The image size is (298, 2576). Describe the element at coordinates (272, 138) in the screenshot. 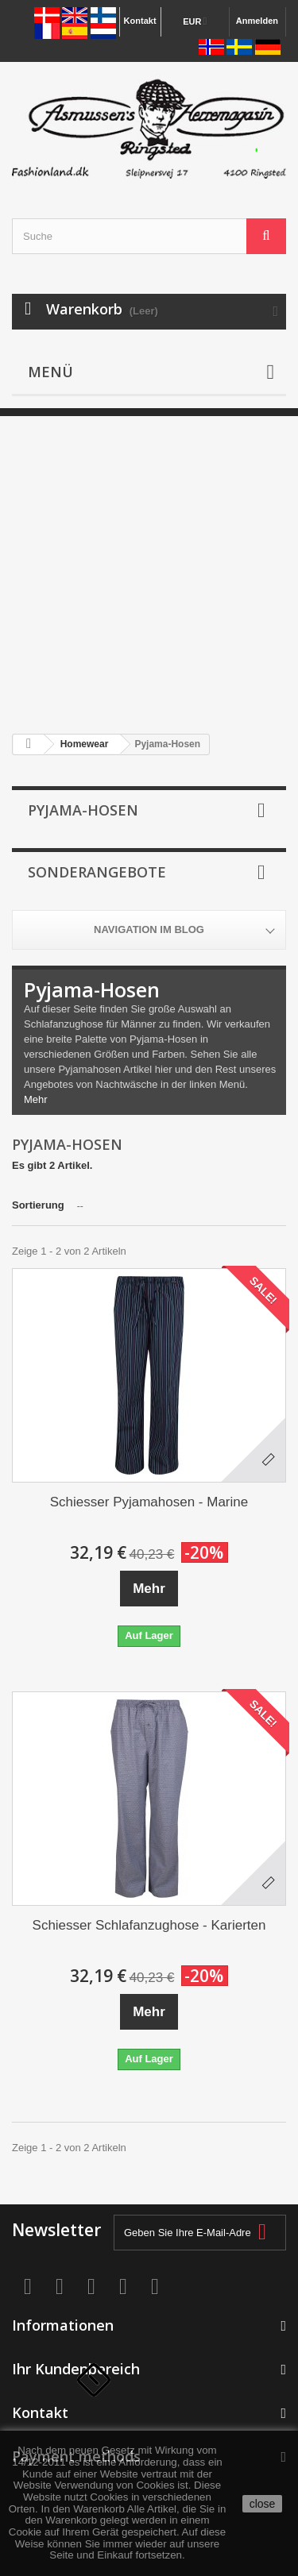

I see `indicates no cellular signal available` at that location.